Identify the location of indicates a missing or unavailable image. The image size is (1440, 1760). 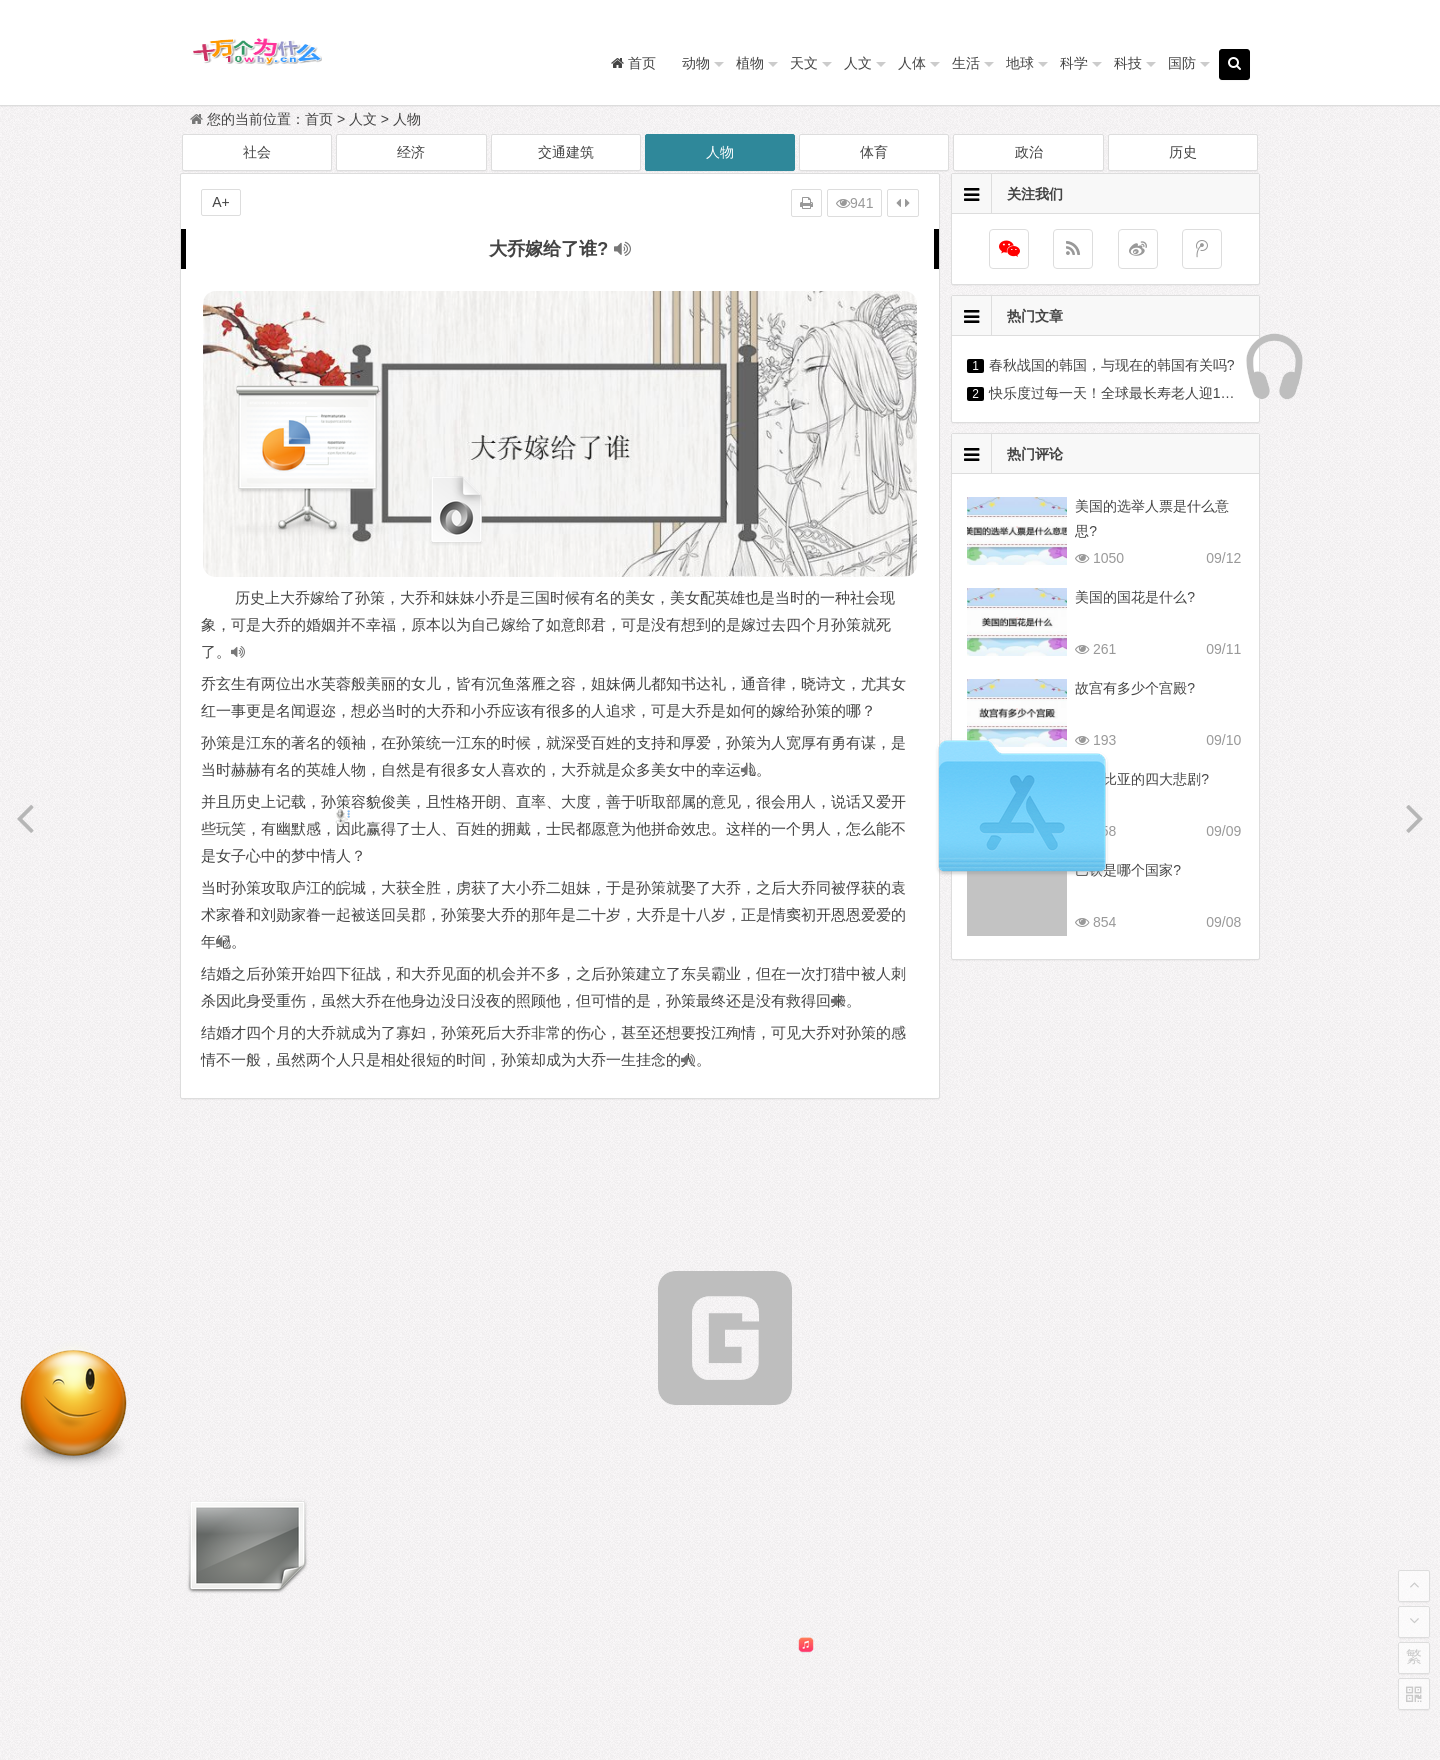
(247, 1548).